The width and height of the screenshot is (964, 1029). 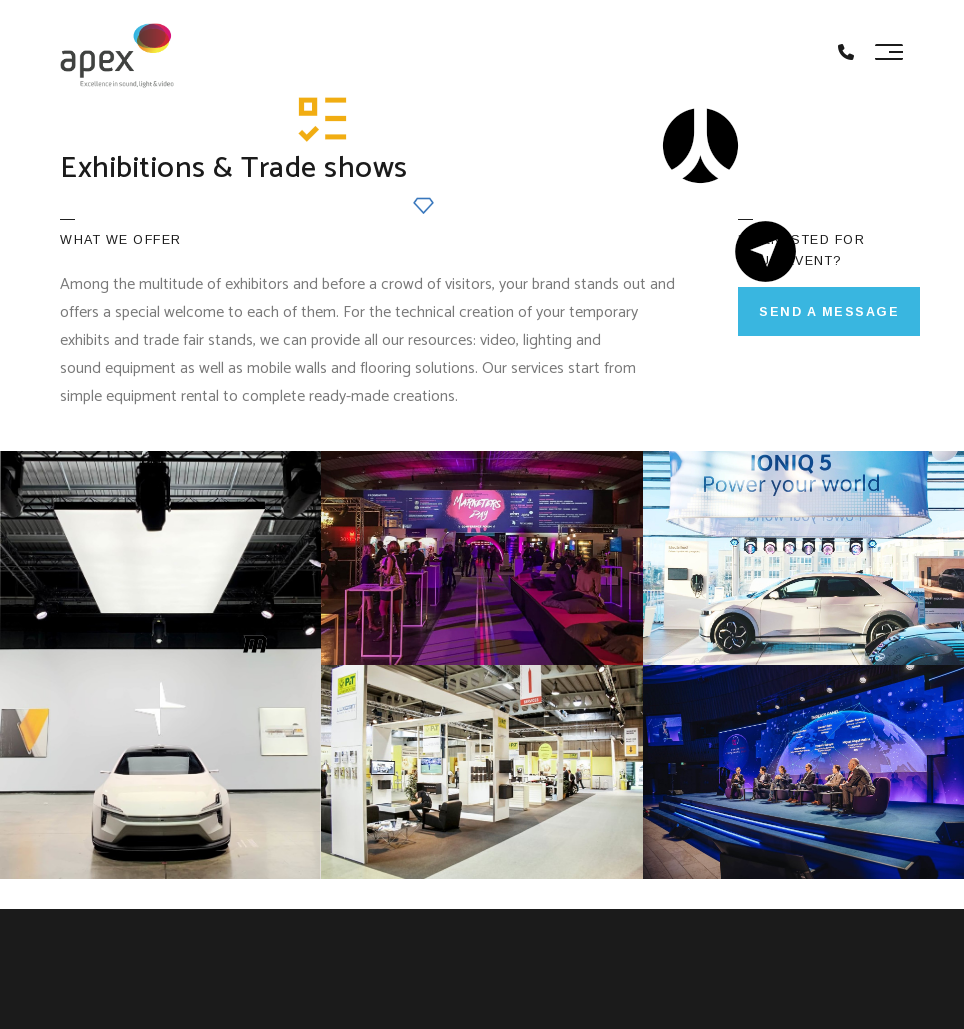 What do you see at coordinates (700, 145) in the screenshot?
I see `renren social network logo` at bounding box center [700, 145].